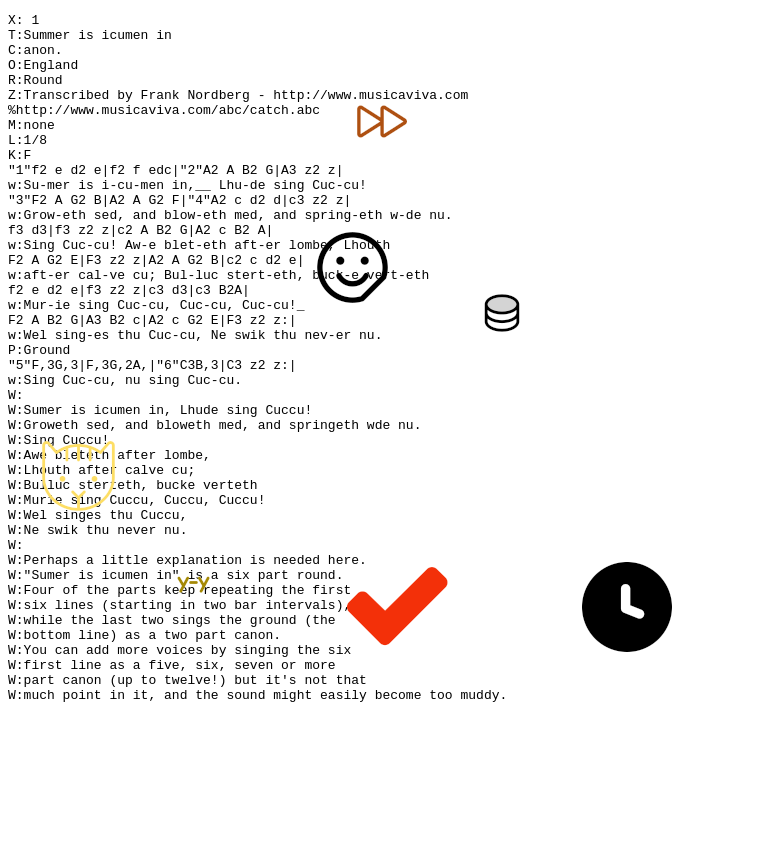 The image size is (768, 854). Describe the element at coordinates (78, 474) in the screenshot. I see `view pet or animal-related content` at that location.